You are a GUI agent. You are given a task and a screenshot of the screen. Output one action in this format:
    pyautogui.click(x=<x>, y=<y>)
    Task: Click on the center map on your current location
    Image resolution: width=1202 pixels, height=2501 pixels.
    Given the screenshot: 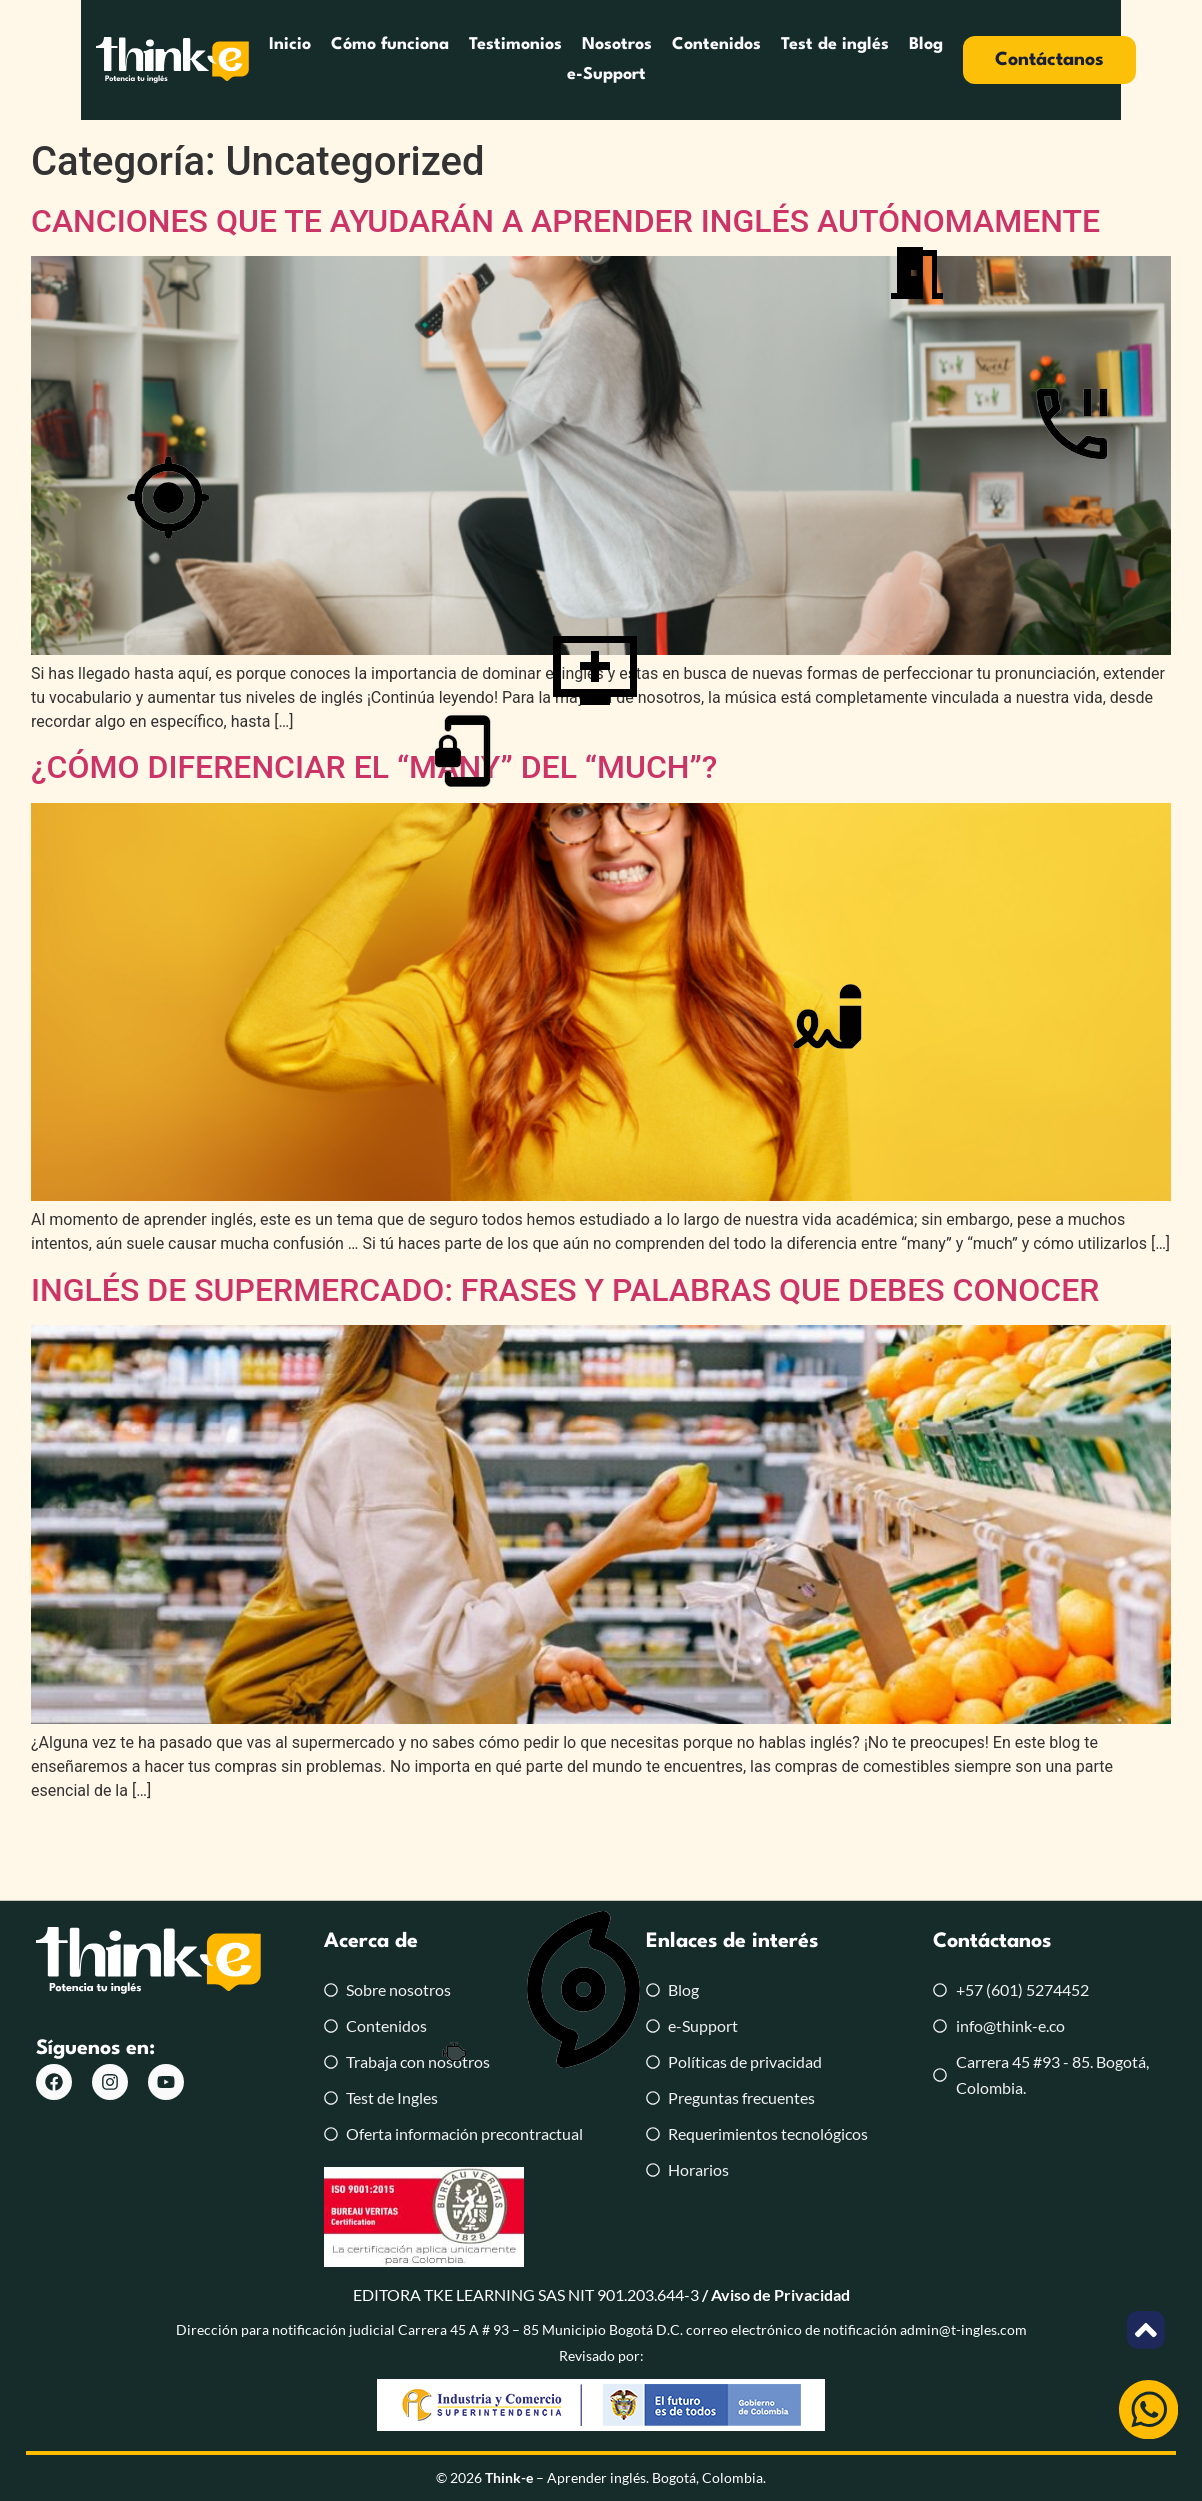 What is the action you would take?
    pyautogui.click(x=168, y=497)
    